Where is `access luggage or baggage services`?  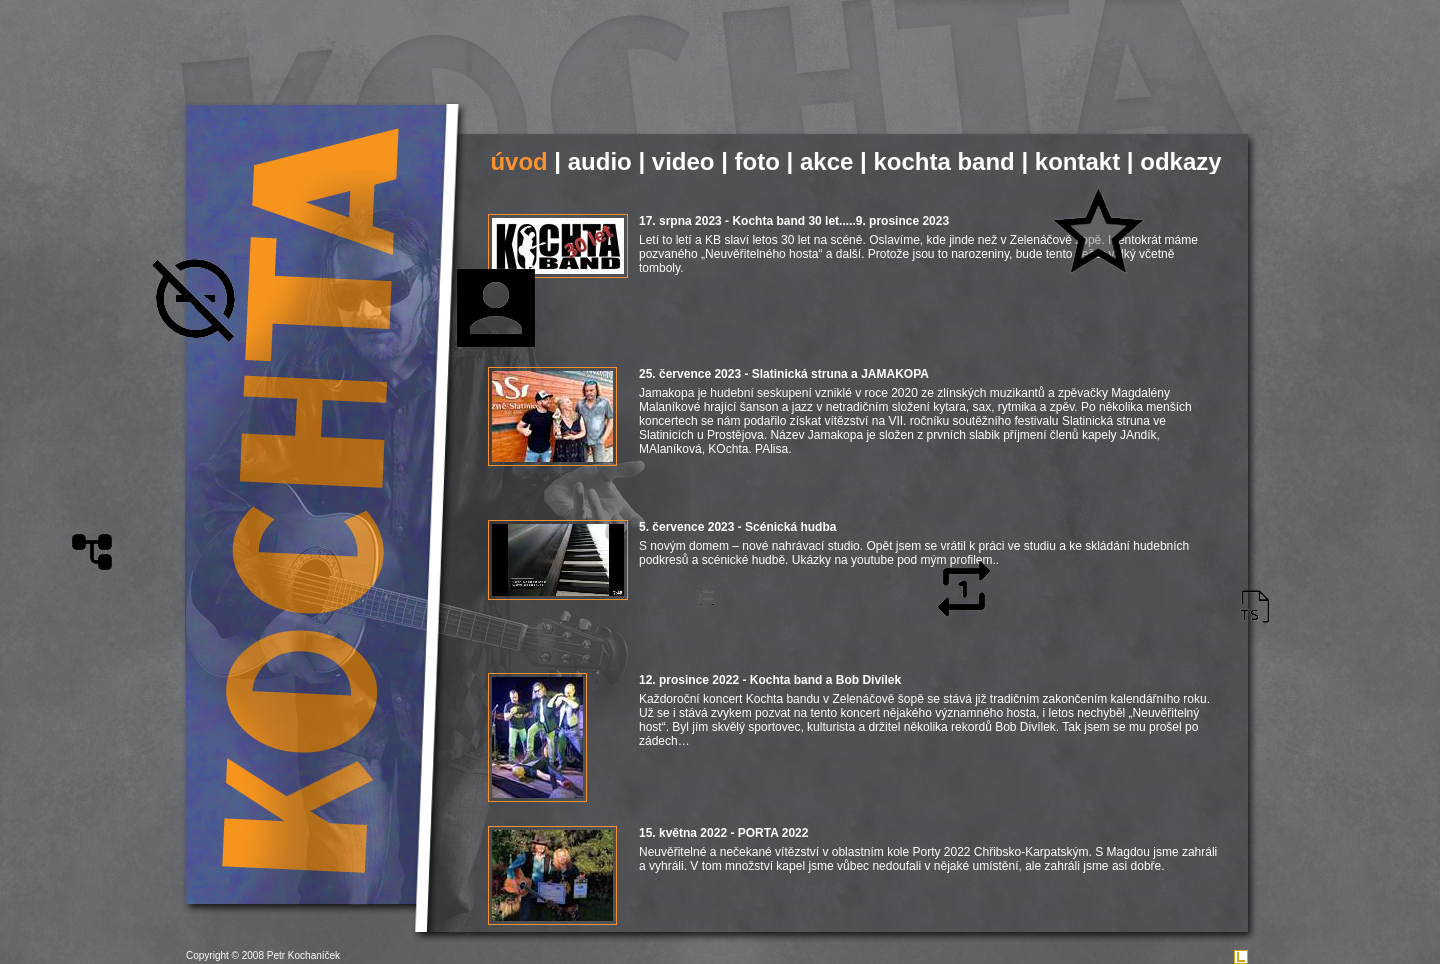
access luggage or baggage services is located at coordinates (706, 597).